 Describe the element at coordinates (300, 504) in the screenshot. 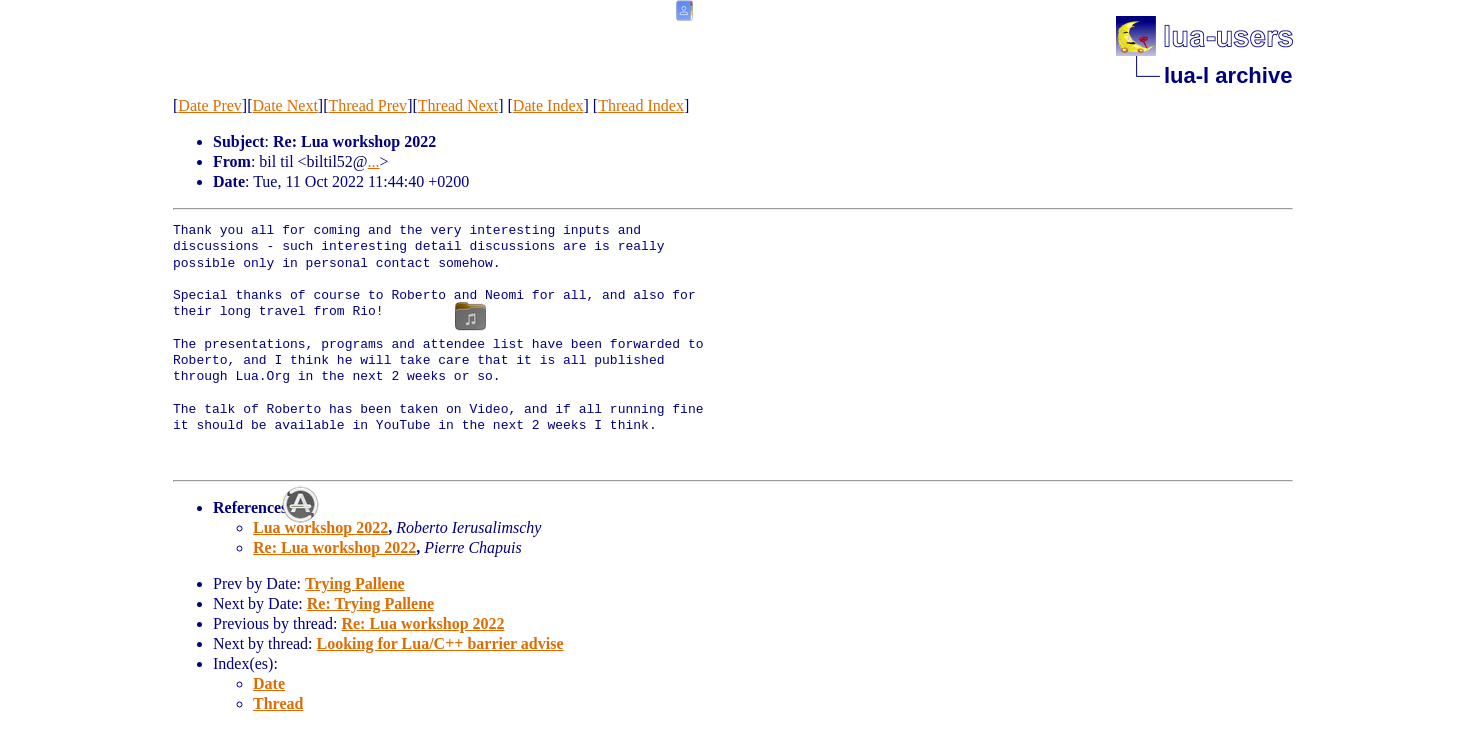

I see `open the software update application` at that location.